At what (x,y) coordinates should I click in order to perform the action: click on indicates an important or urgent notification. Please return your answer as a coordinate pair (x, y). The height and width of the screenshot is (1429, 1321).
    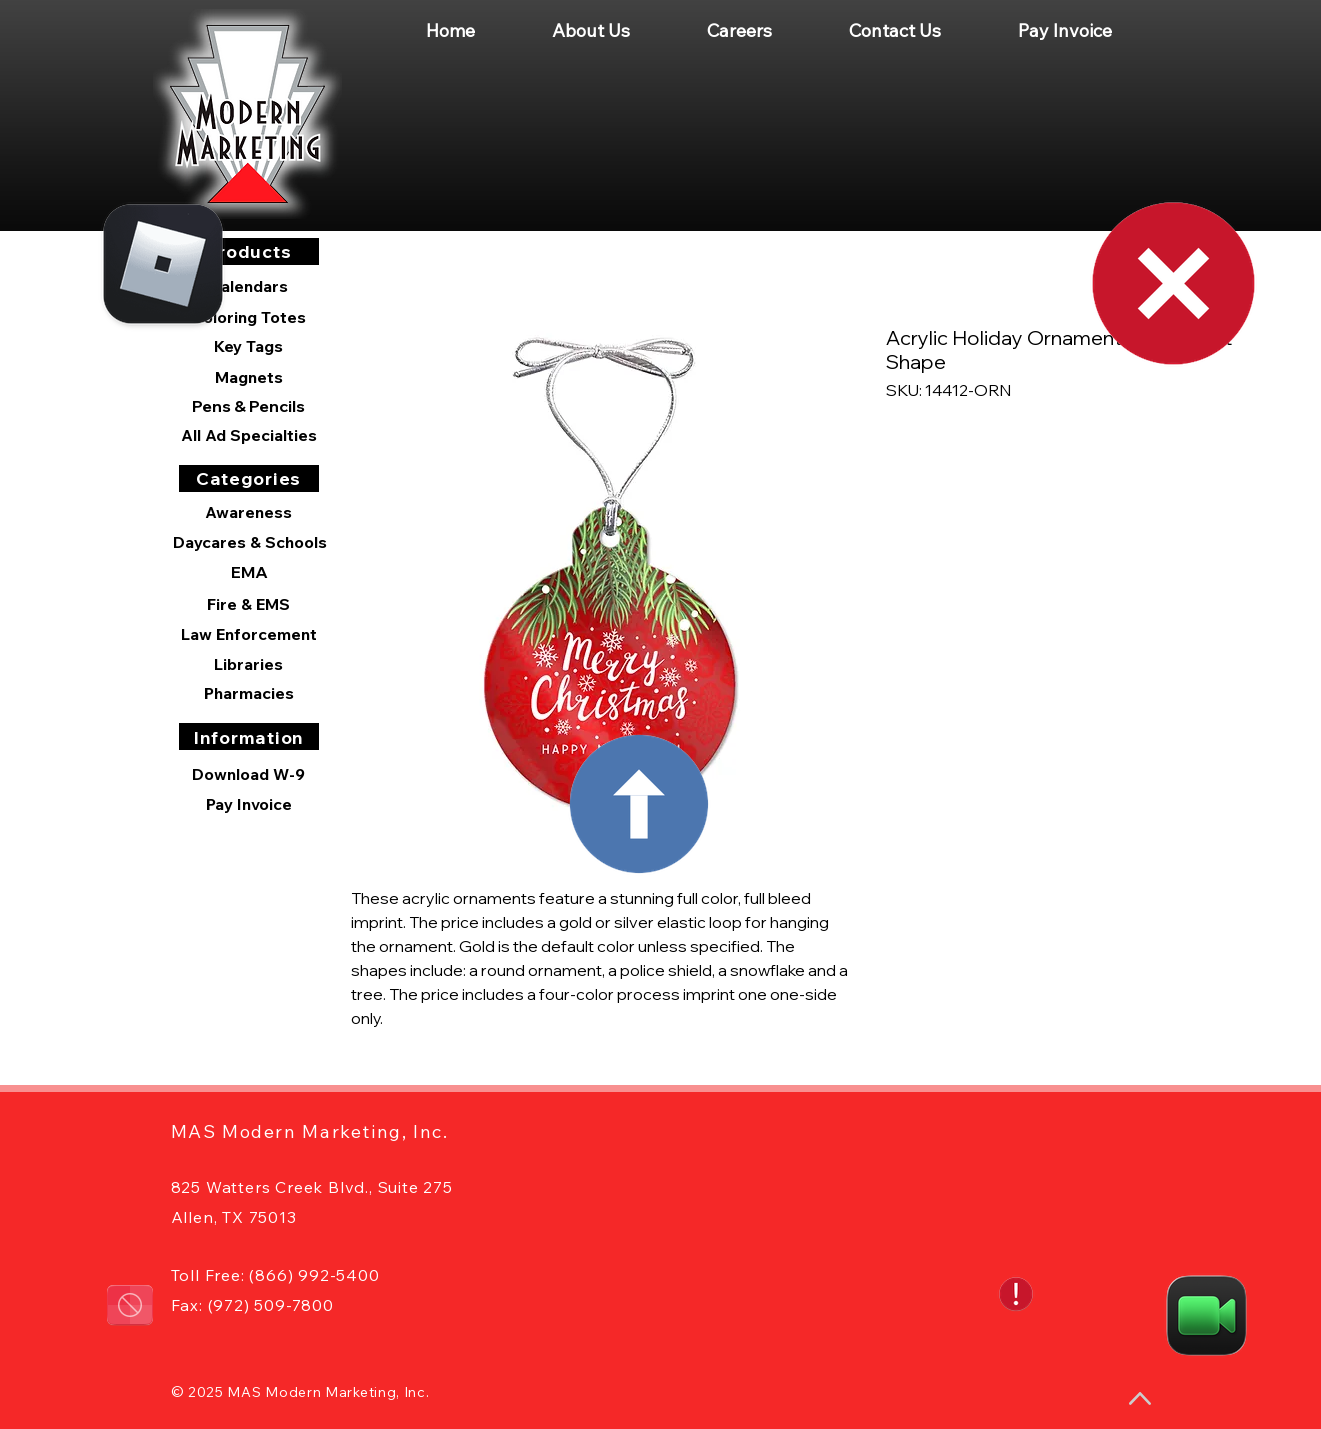
    Looking at the image, I should click on (1016, 1294).